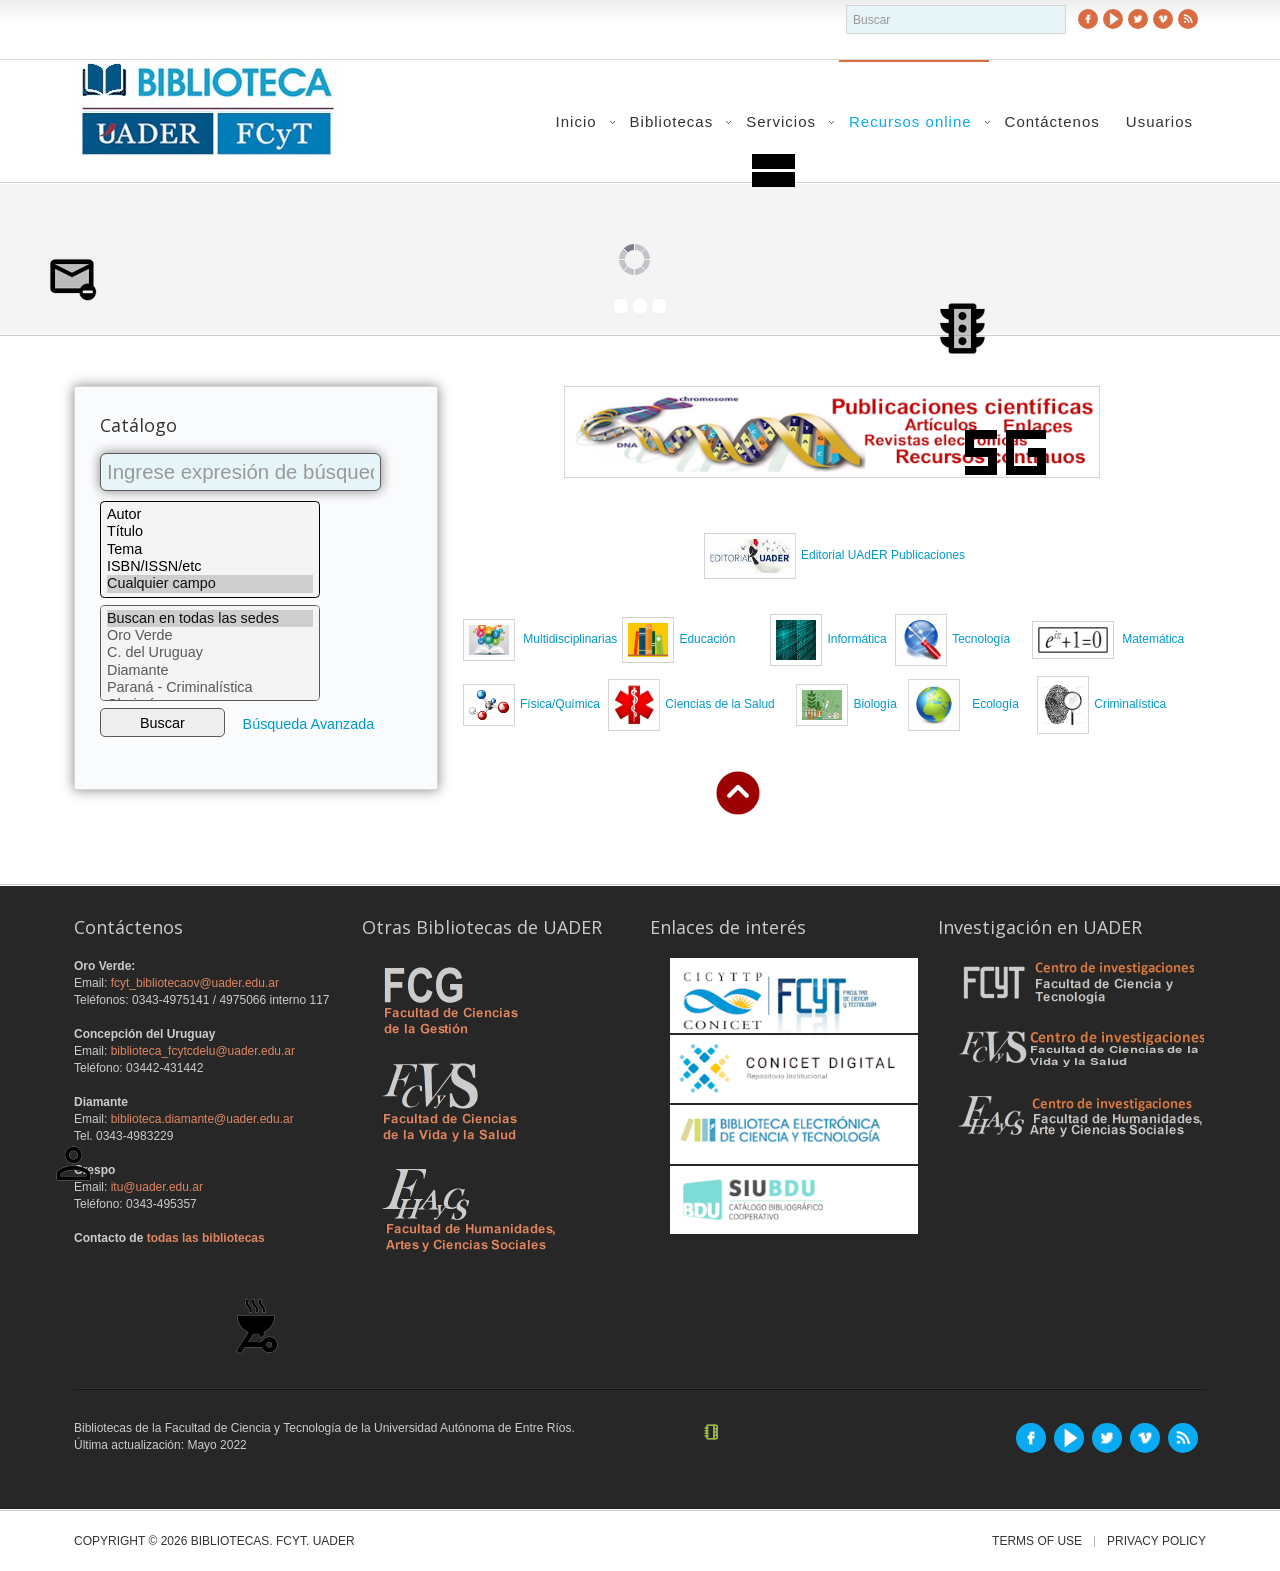  I want to click on unsubscribe from email list, so click(72, 281).